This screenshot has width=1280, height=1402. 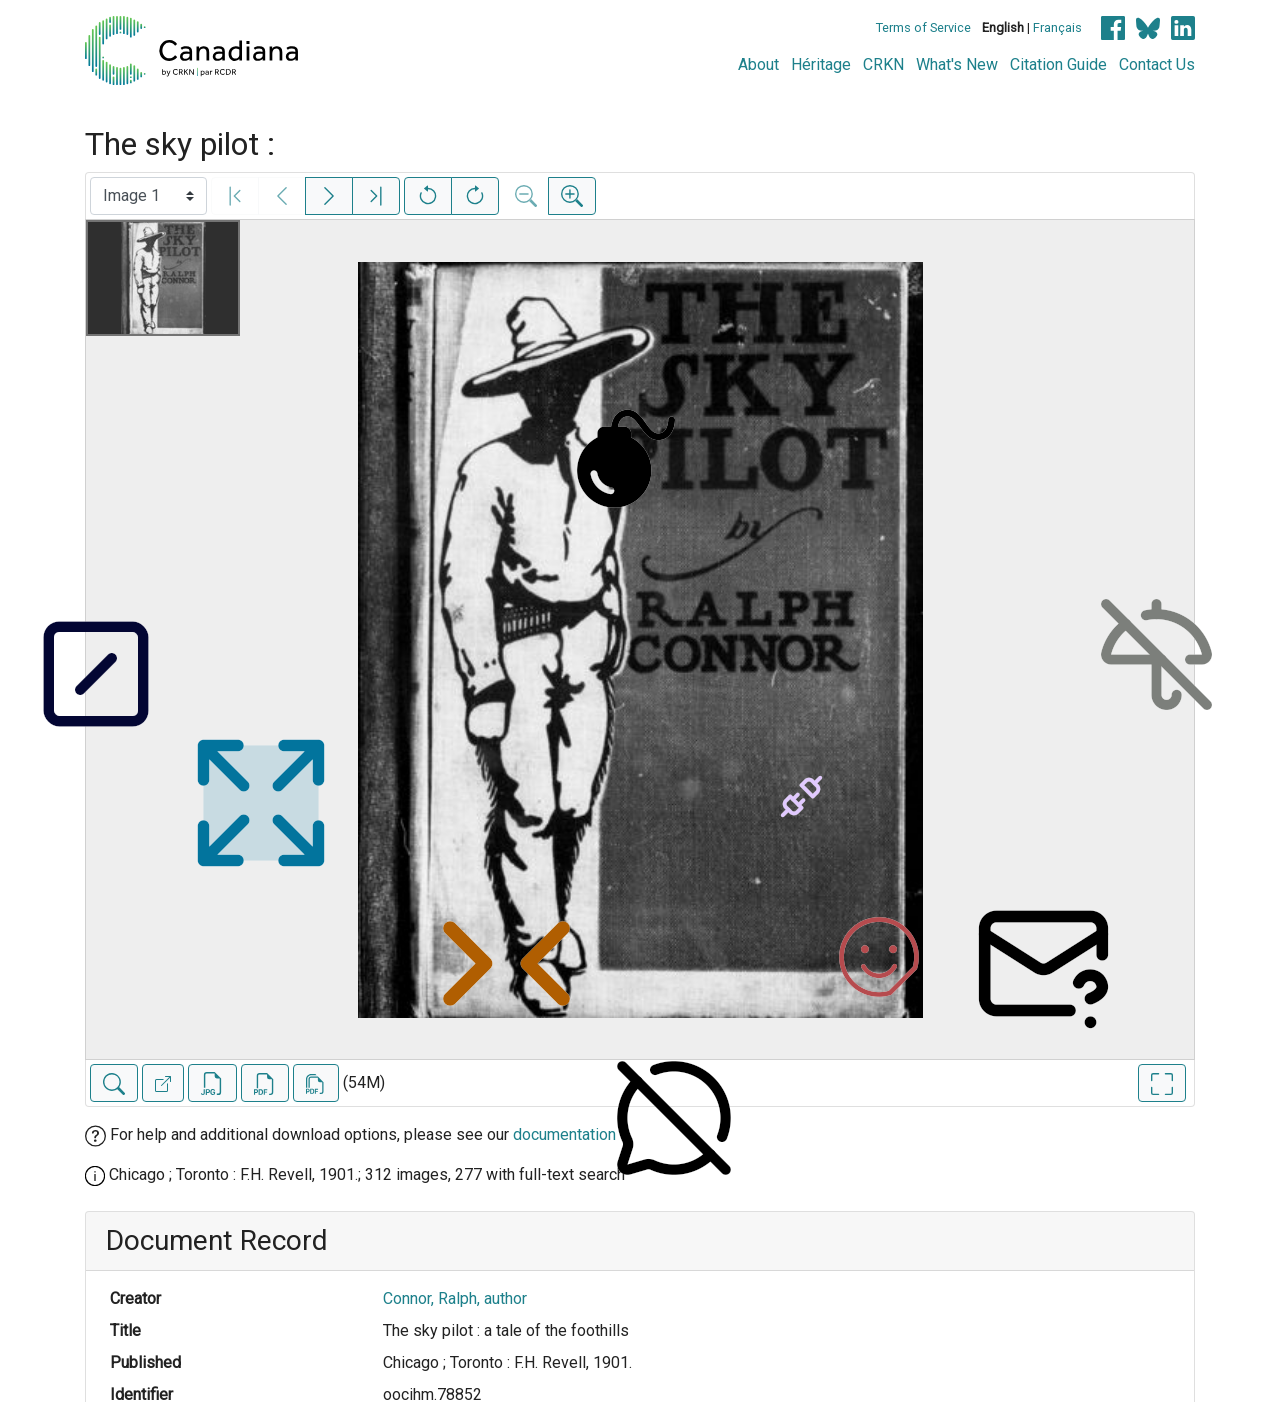 What do you see at coordinates (801, 796) in the screenshot?
I see `disconnect from a device or service` at bounding box center [801, 796].